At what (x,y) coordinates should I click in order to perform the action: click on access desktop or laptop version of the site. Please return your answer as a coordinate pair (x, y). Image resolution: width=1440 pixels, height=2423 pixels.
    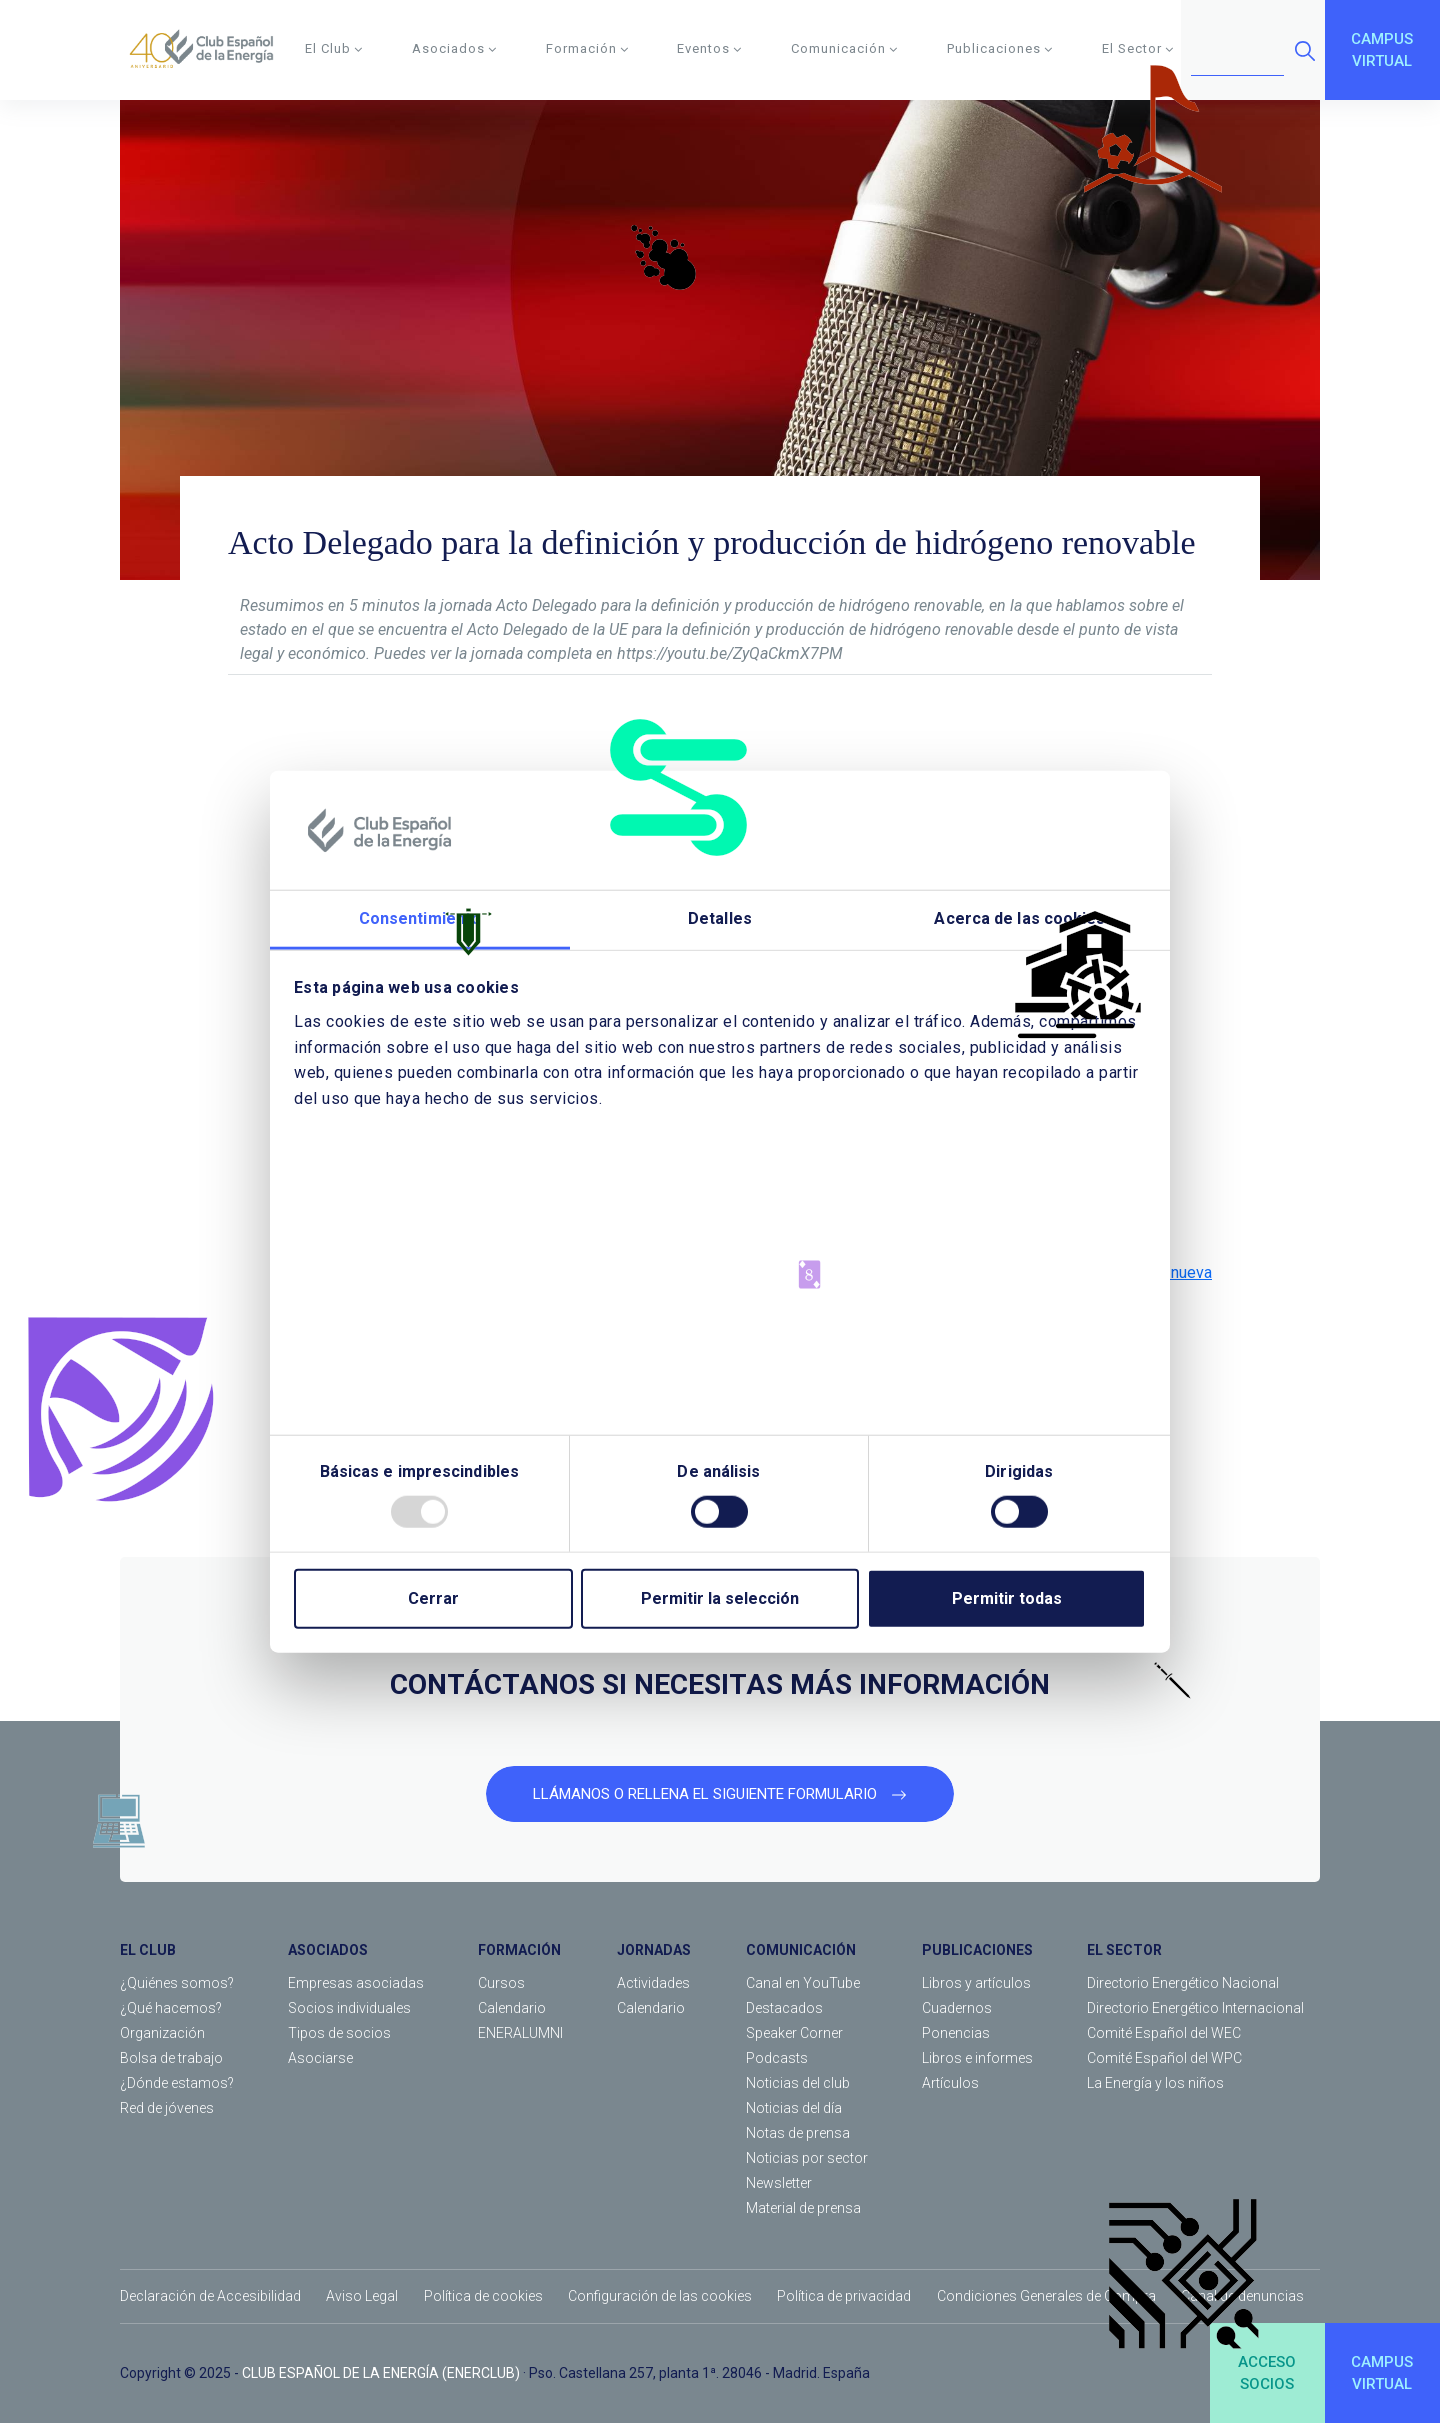
    Looking at the image, I should click on (119, 1821).